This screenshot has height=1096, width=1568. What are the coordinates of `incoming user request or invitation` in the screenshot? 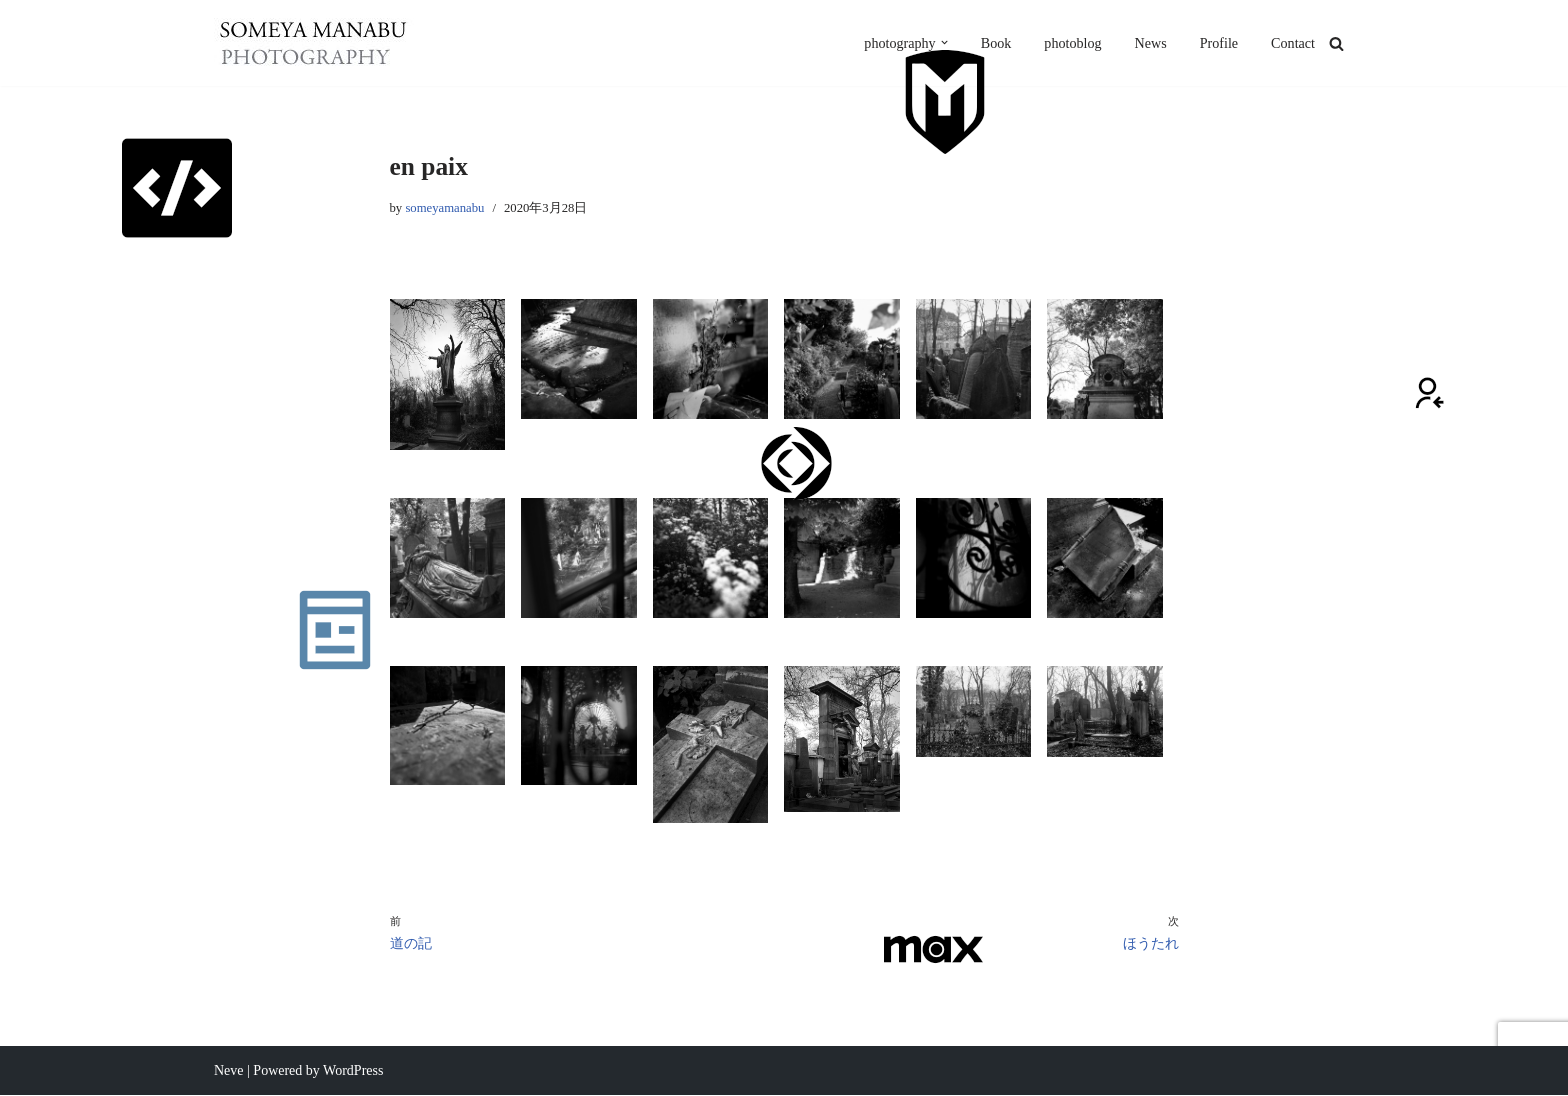 It's located at (1427, 393).